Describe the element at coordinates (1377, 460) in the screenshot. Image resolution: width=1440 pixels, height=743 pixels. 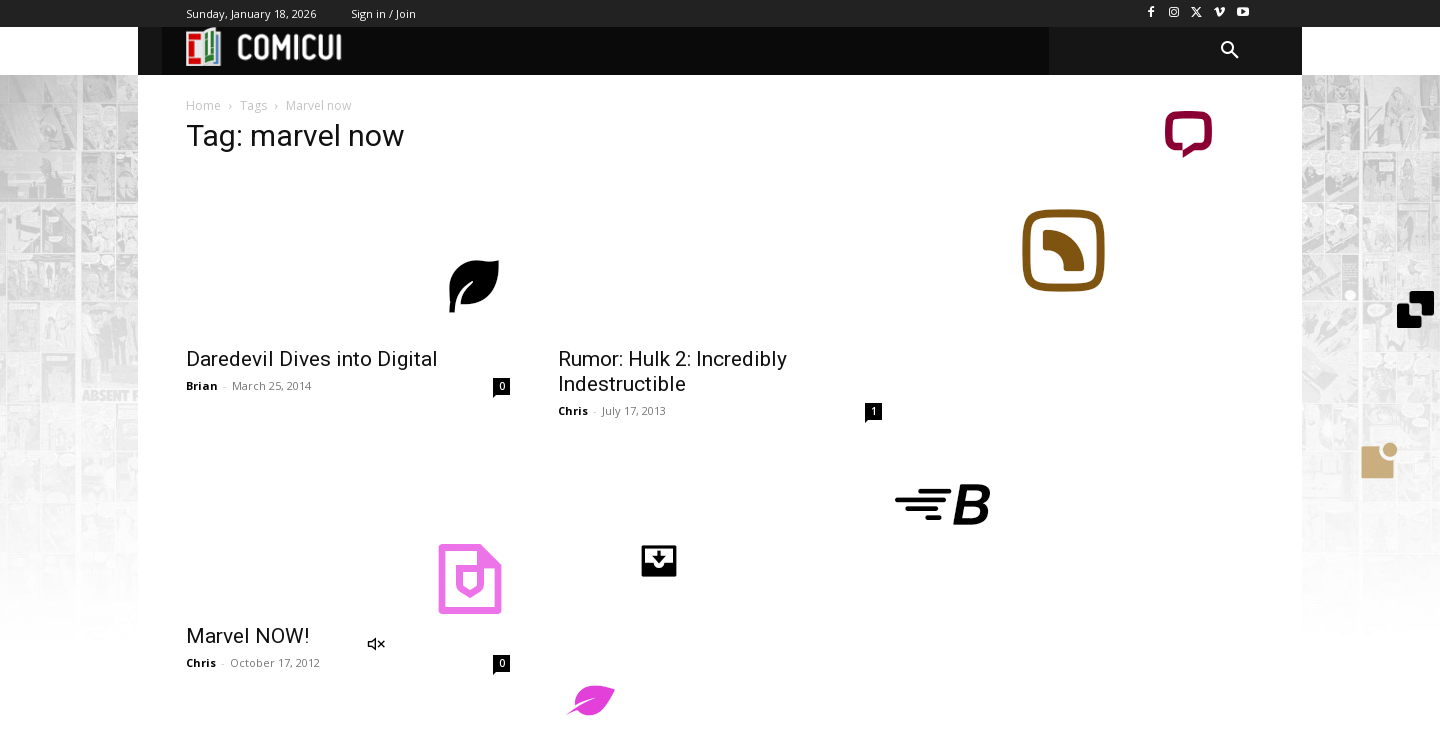
I see `indicates new notifications or unread alerts` at that location.